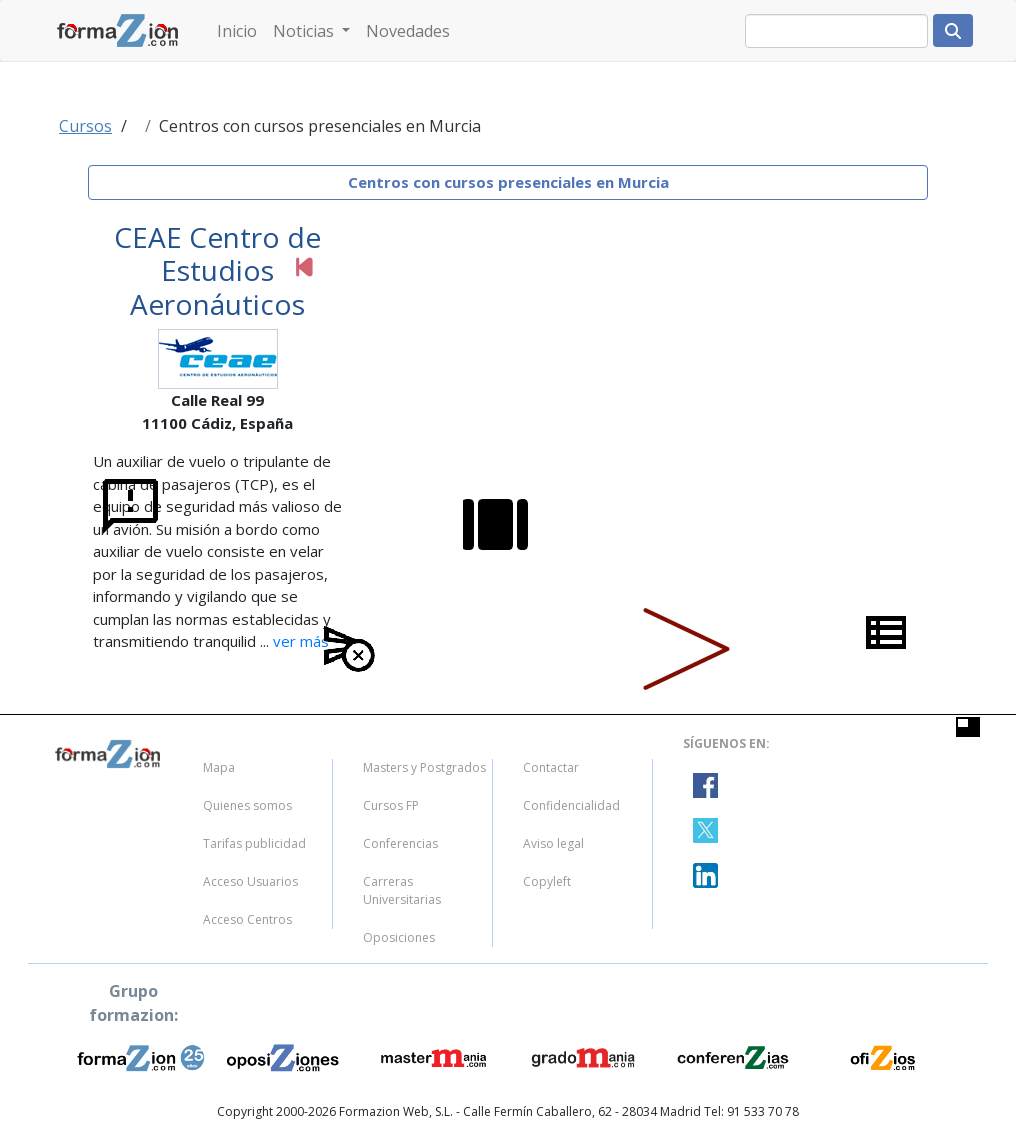 The width and height of the screenshot is (1016, 1137). I want to click on skip to previous track, so click(304, 267).